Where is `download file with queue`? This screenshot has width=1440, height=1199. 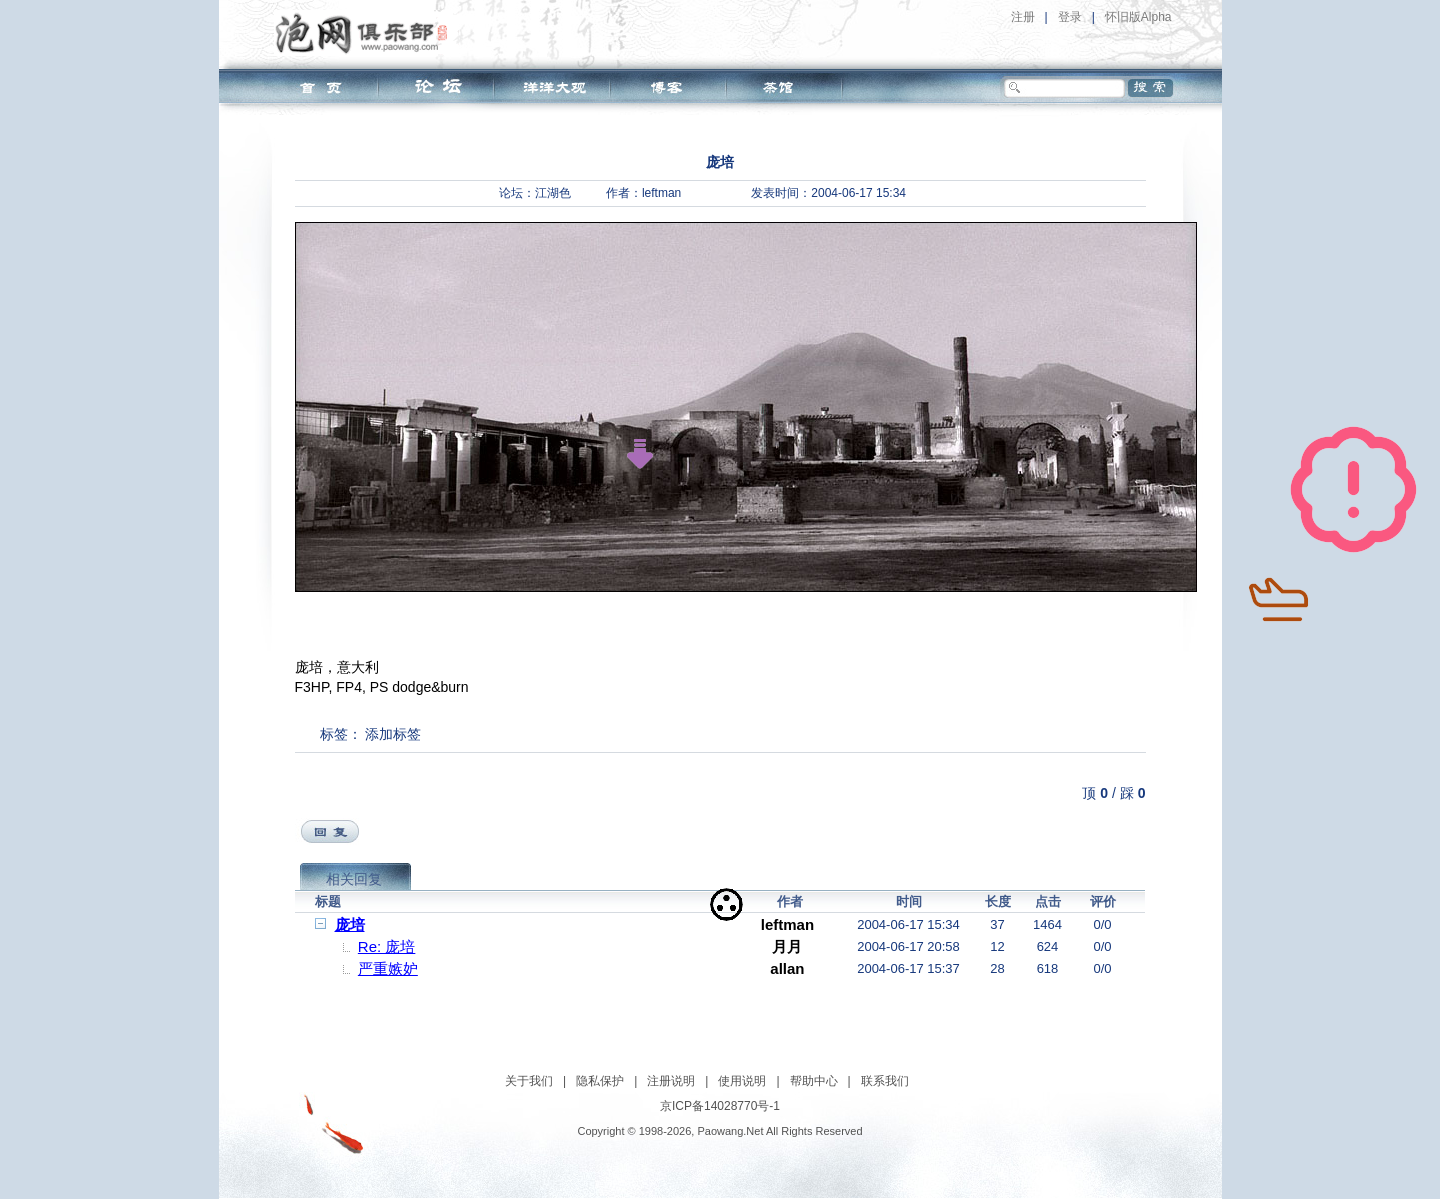
download file with queue is located at coordinates (640, 454).